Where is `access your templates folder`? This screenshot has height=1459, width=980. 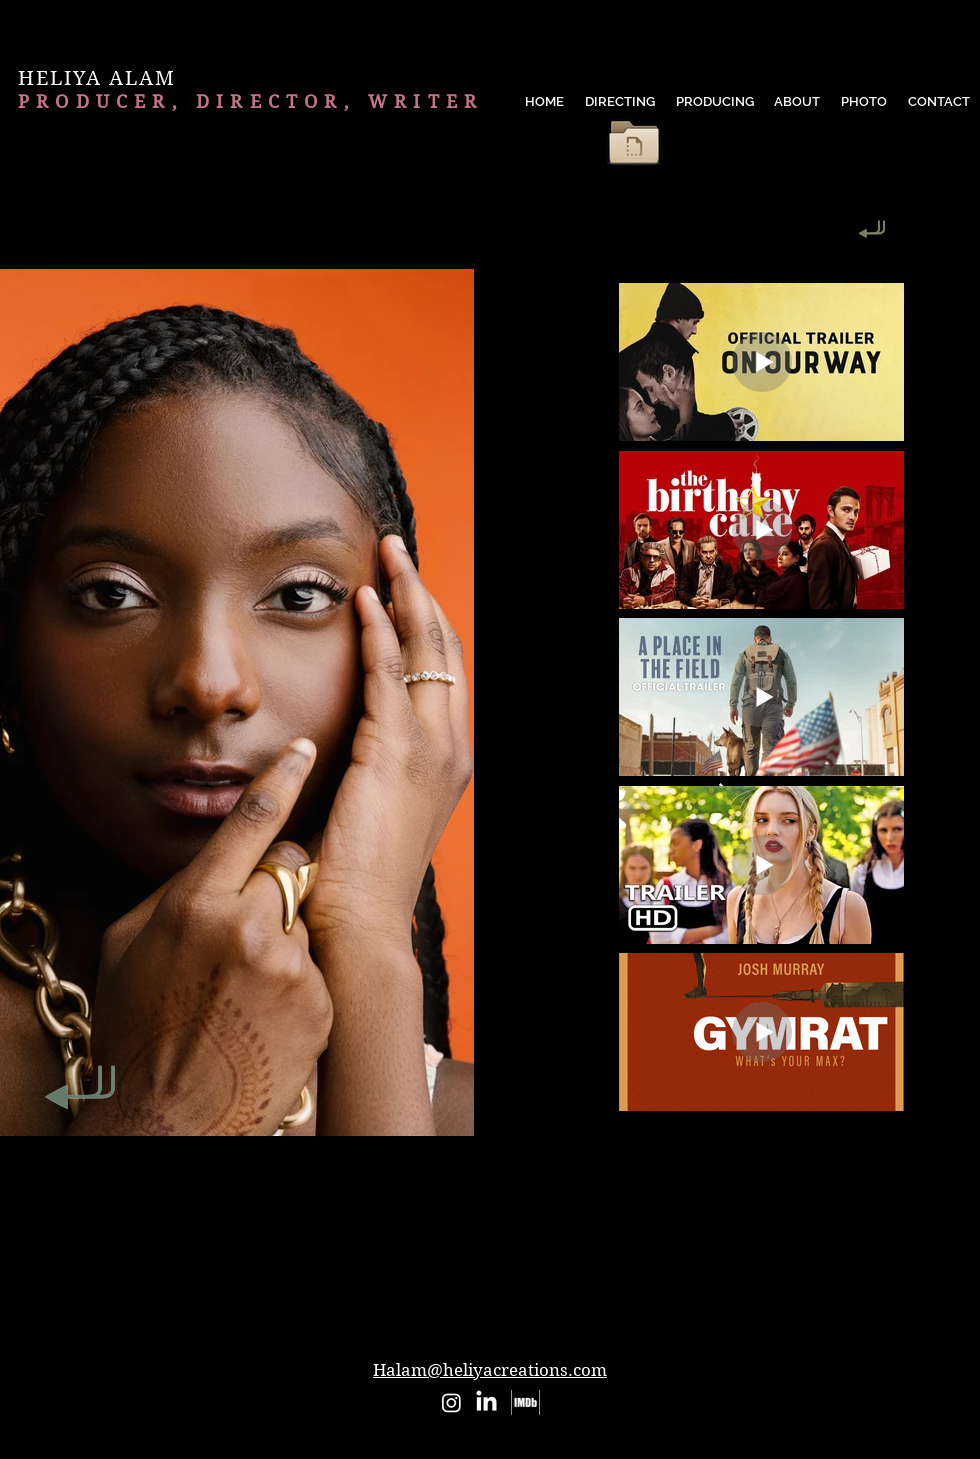 access your templates folder is located at coordinates (634, 145).